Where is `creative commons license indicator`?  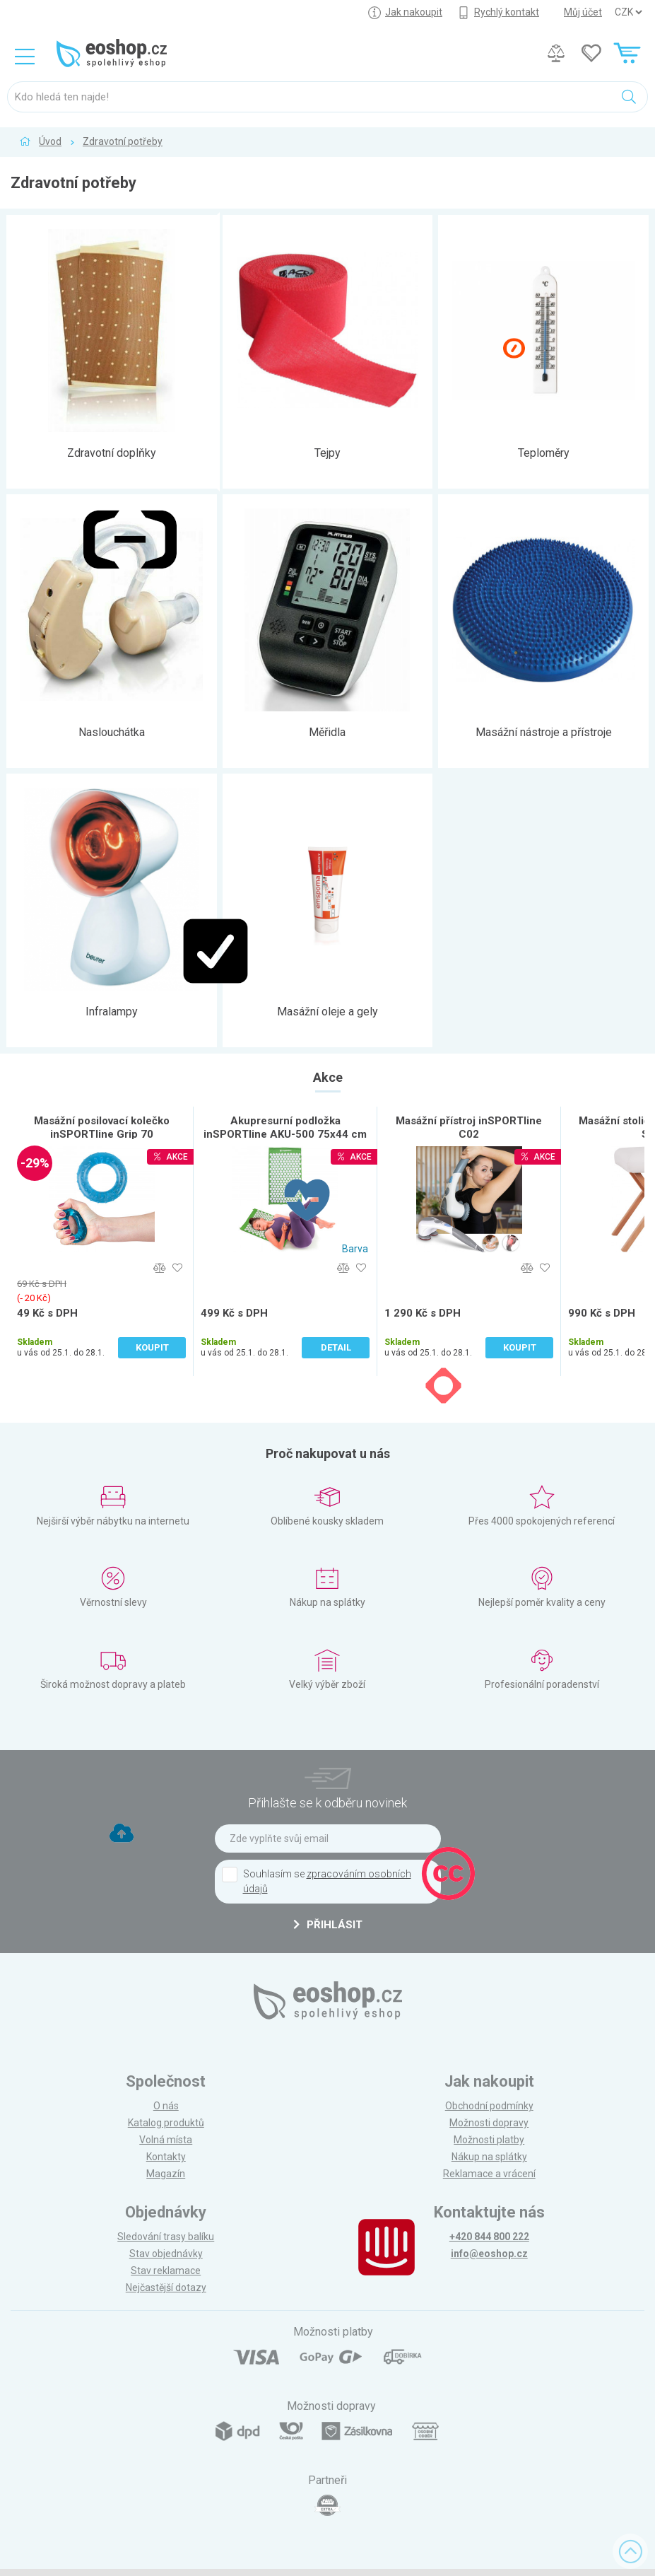 creative commons license indicator is located at coordinates (448, 1873).